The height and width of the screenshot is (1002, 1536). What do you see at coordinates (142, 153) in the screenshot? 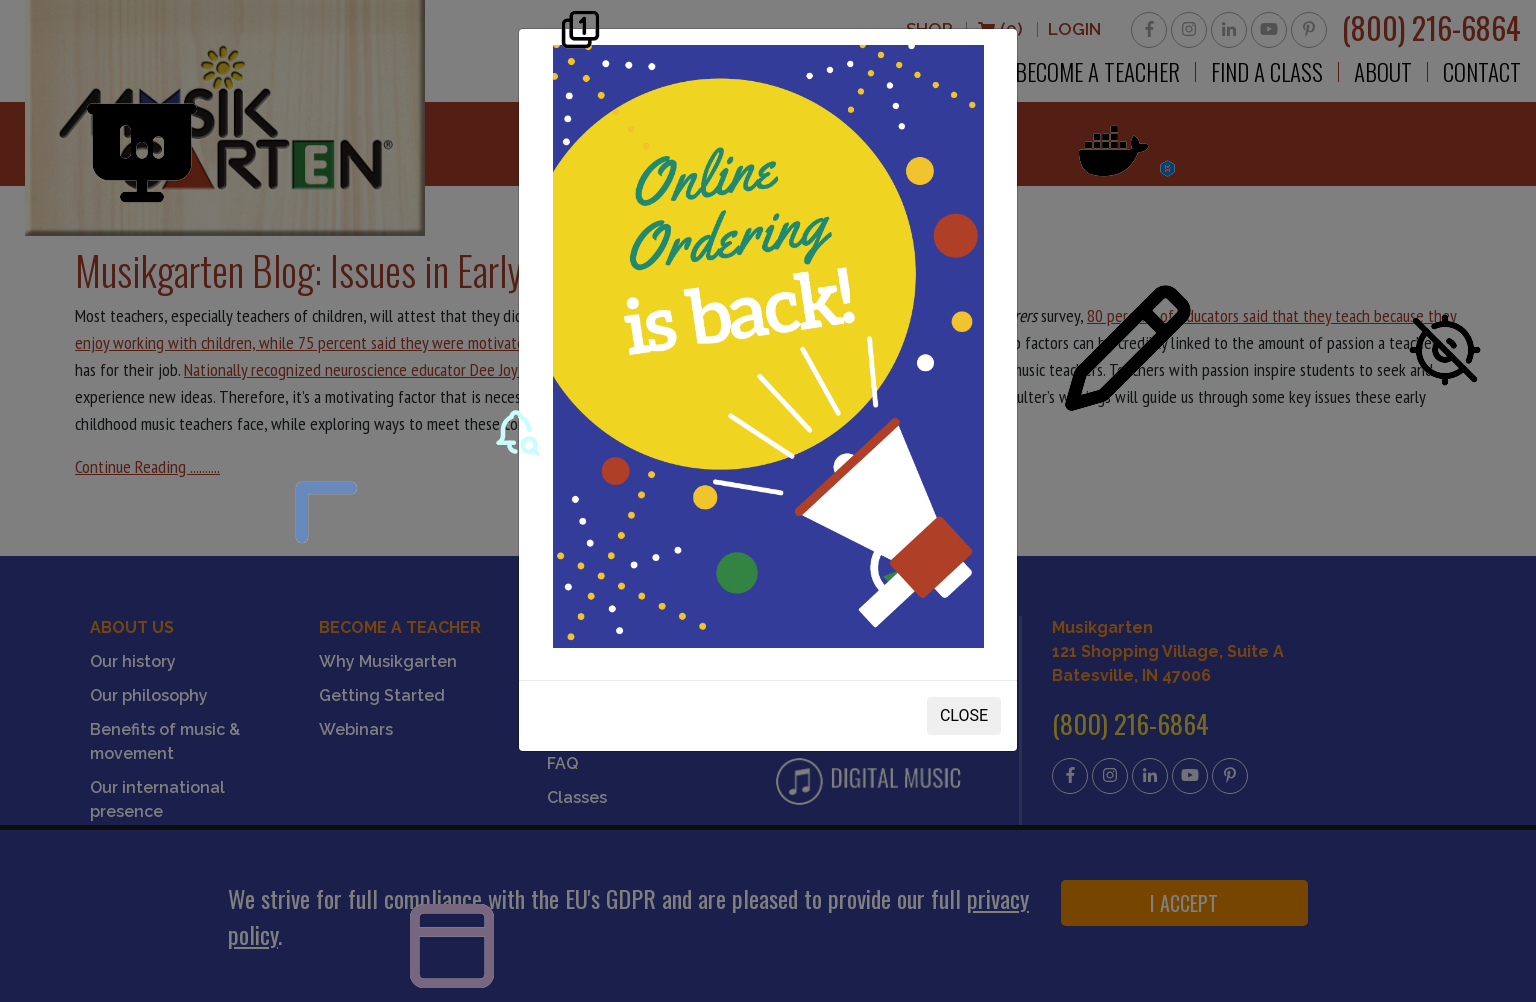
I see `view presentation analytics` at bounding box center [142, 153].